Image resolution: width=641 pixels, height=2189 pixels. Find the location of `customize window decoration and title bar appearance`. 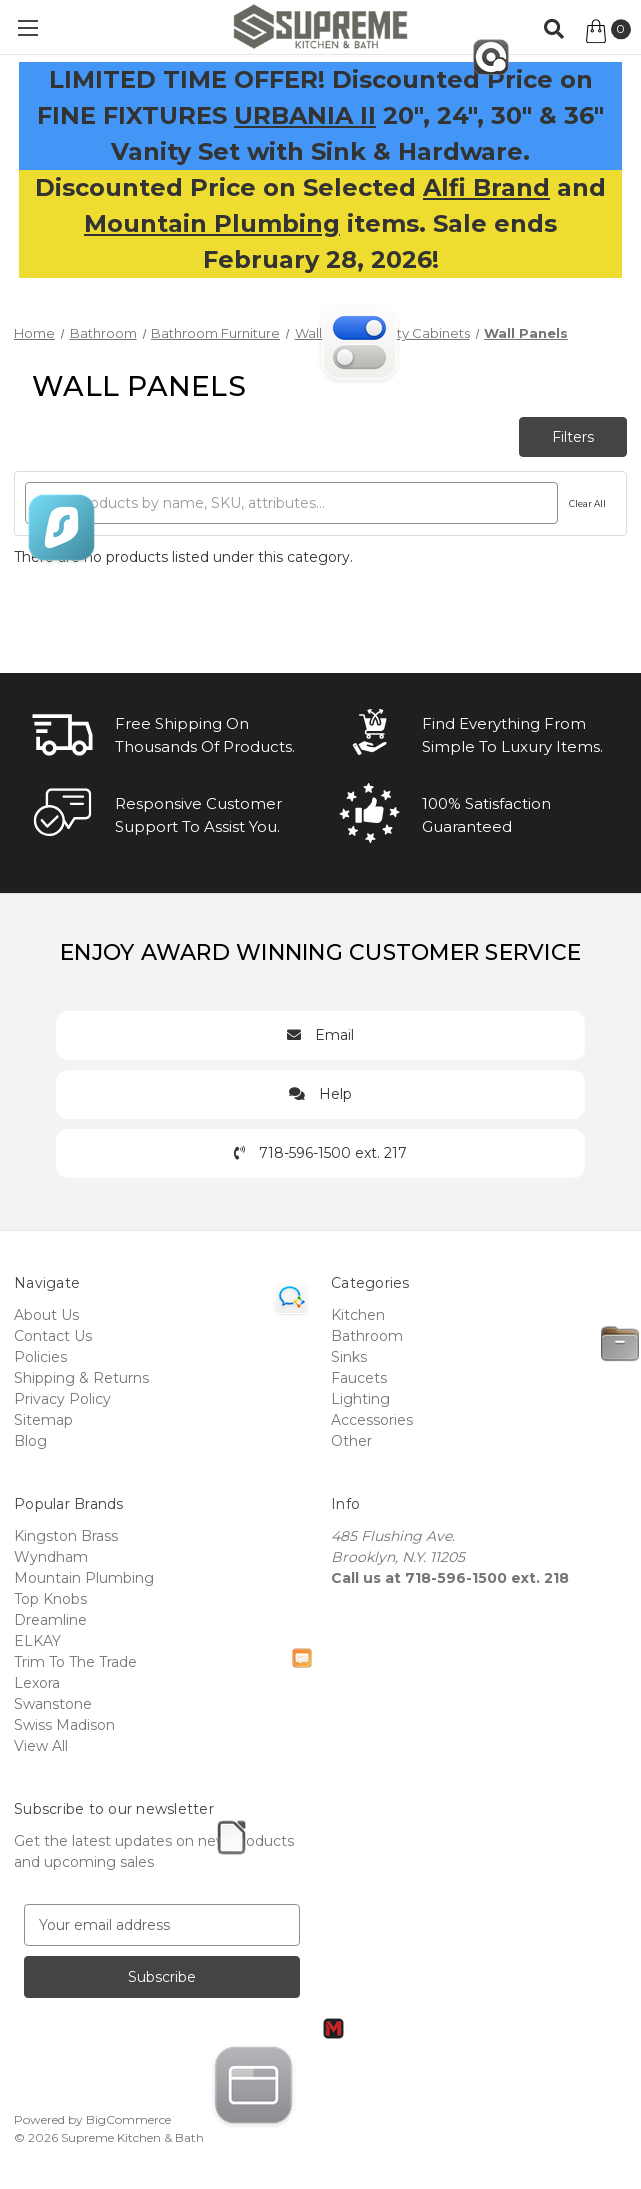

customize window decoration and title bar appearance is located at coordinates (253, 2086).